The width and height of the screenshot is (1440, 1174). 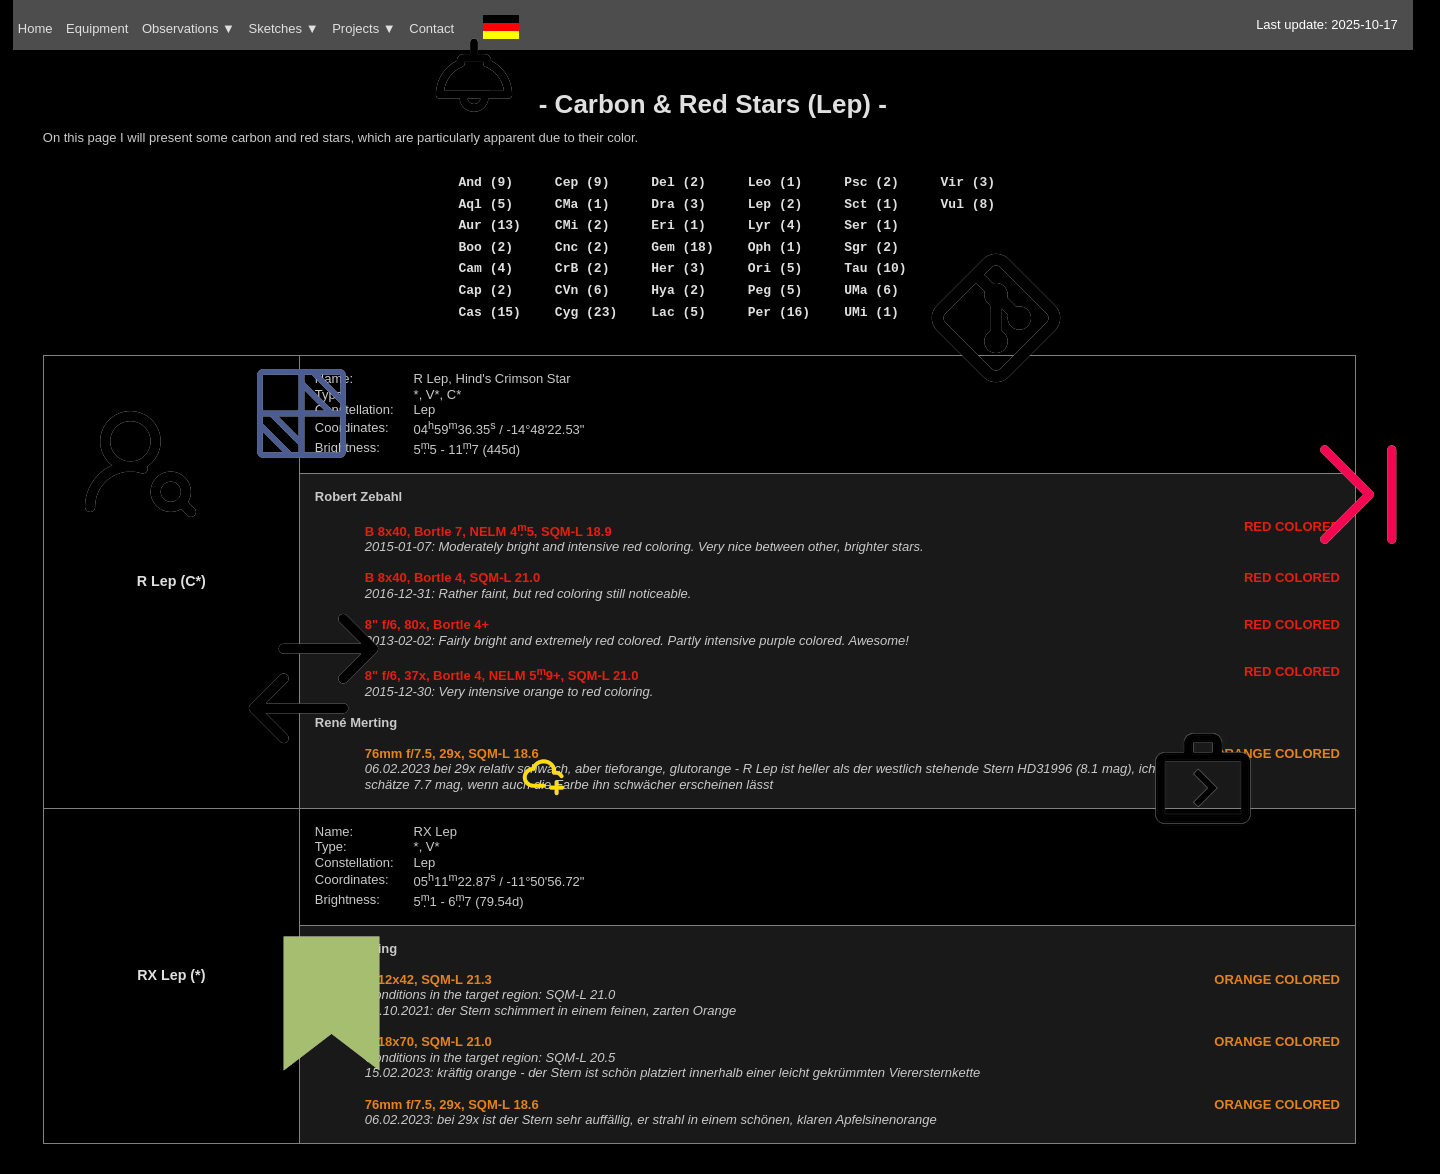 What do you see at coordinates (474, 79) in the screenshot?
I see `toggle pendant lamp or ceiling light` at bounding box center [474, 79].